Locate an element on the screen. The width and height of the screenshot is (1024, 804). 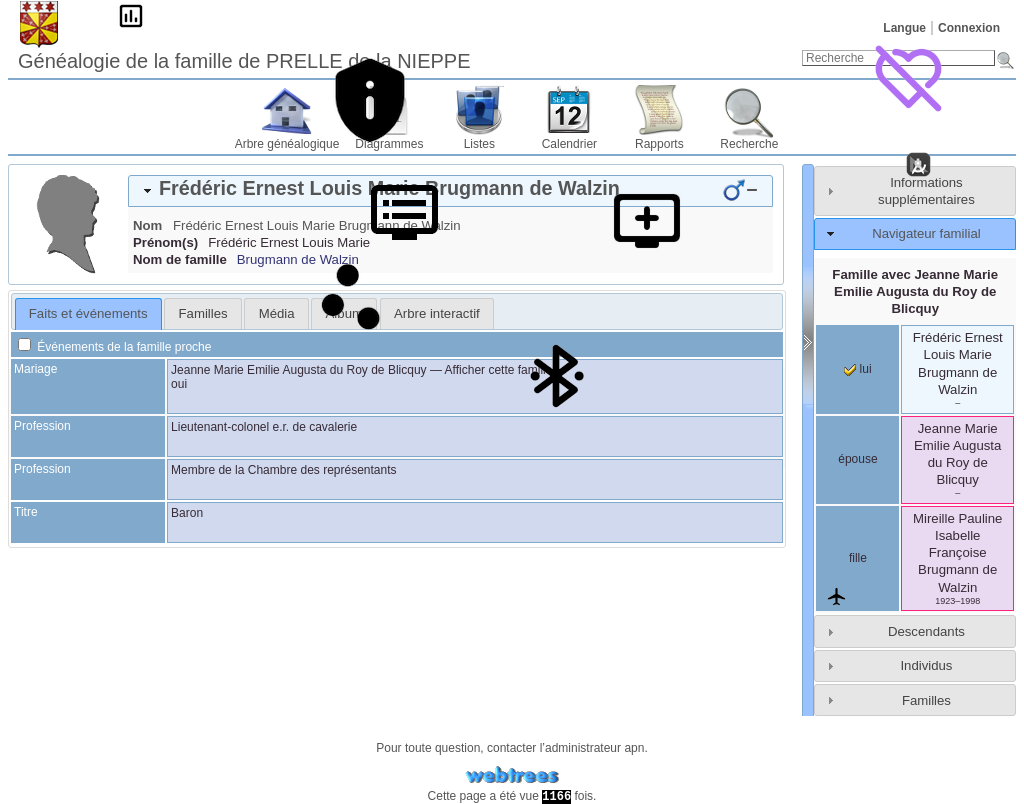
access airport or flight information is located at coordinates (836, 596).